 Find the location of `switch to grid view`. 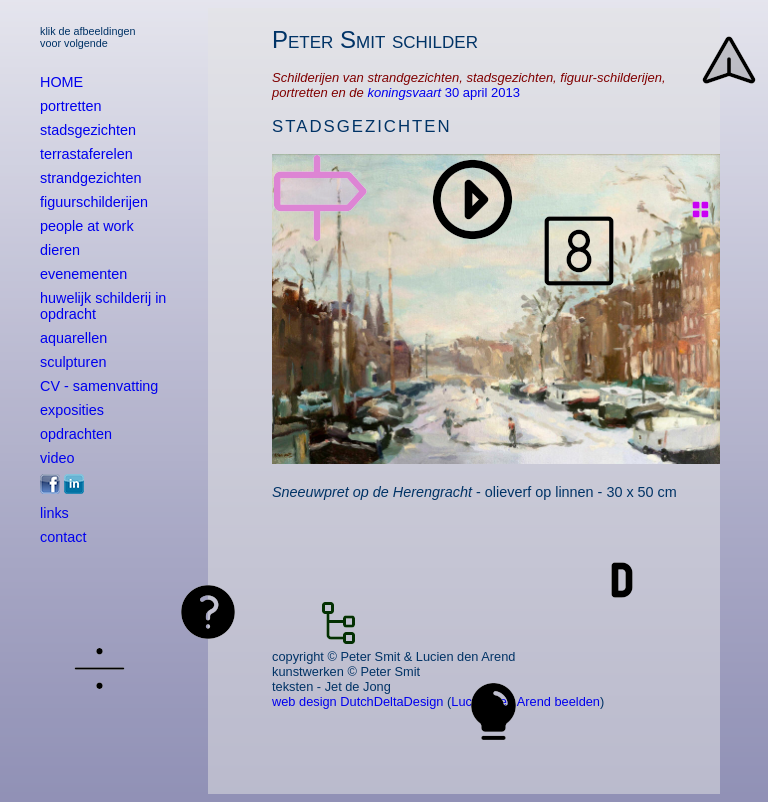

switch to grid view is located at coordinates (700, 209).